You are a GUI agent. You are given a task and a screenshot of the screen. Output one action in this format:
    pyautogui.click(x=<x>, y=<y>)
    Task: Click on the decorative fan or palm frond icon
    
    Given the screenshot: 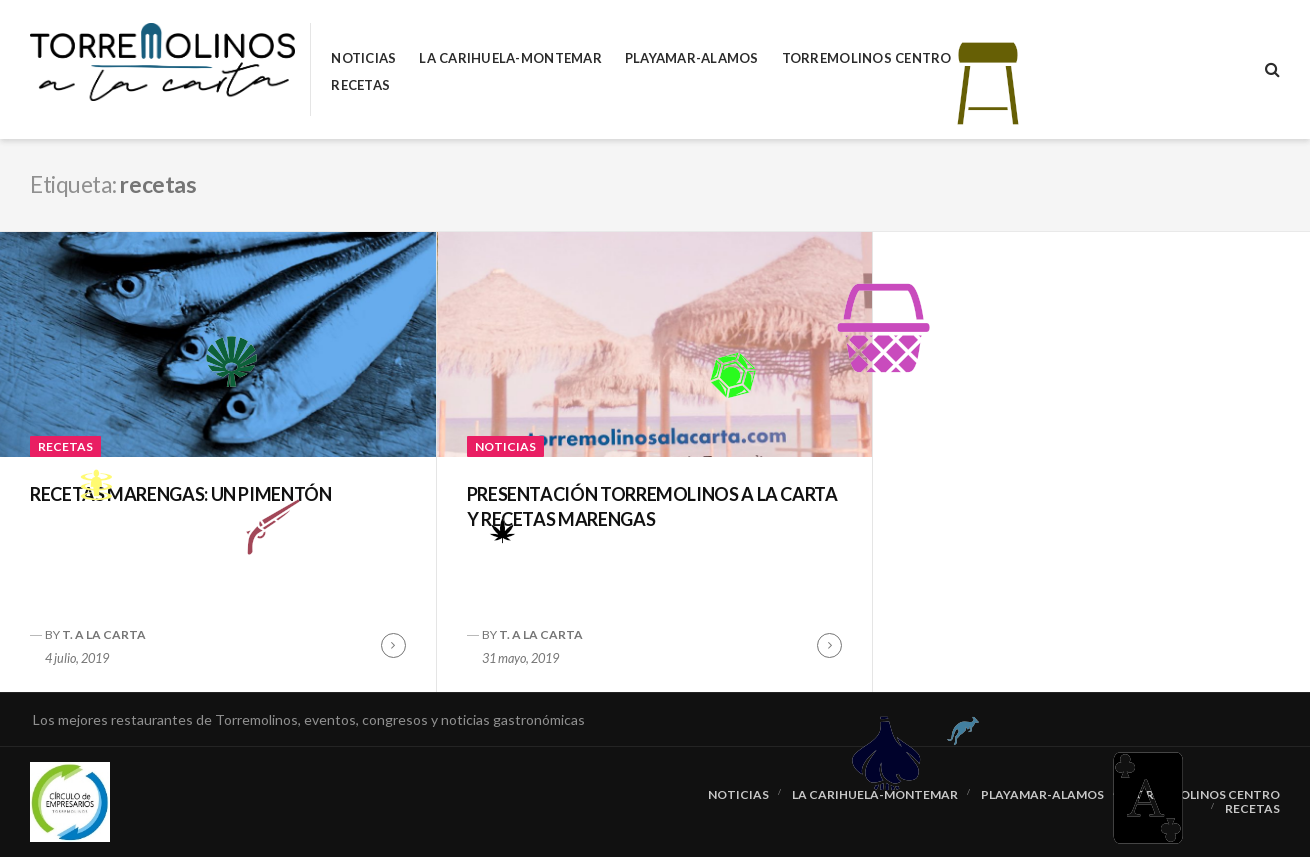 What is the action you would take?
    pyautogui.click(x=231, y=361)
    